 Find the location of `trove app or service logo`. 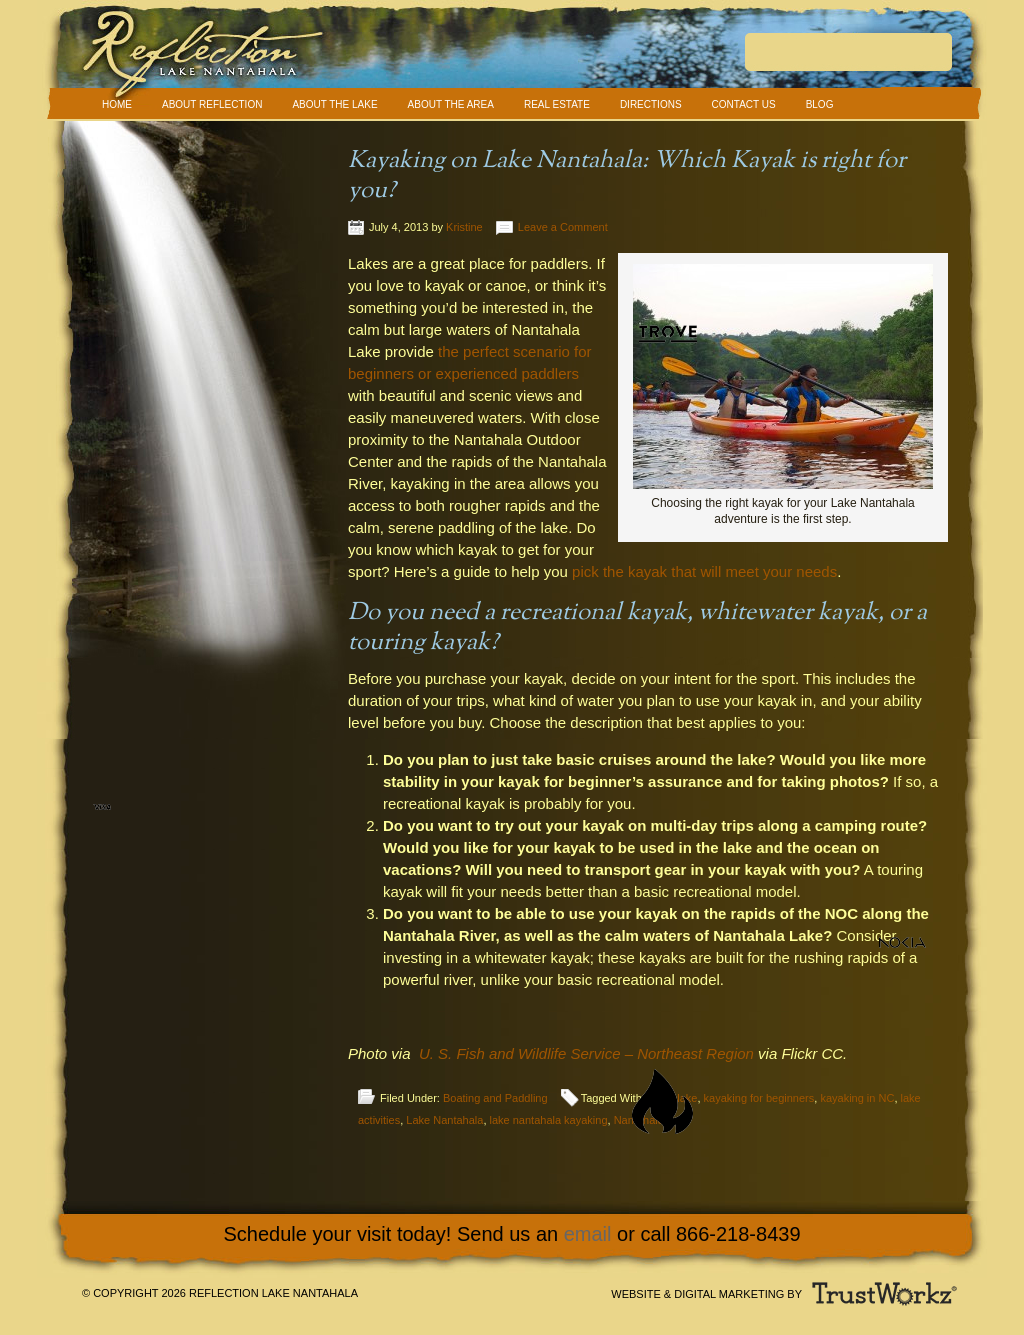

trove app or service logo is located at coordinates (668, 334).